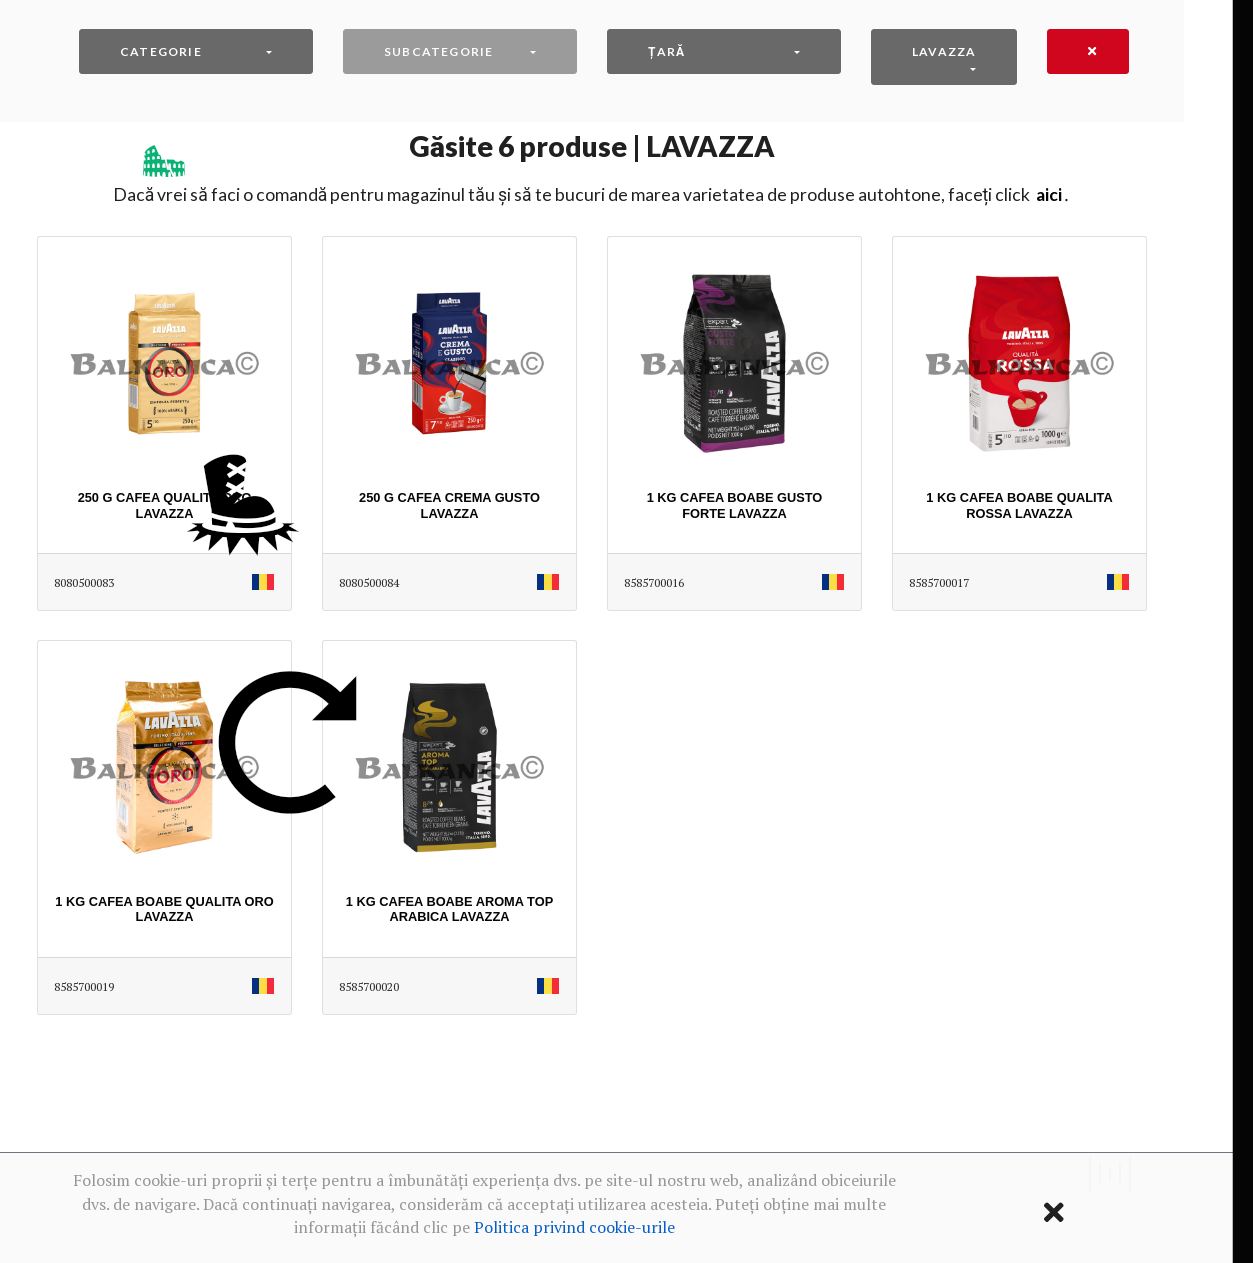 The height and width of the screenshot is (1263, 1253). I want to click on view historical landmarks or monuments, so click(164, 161).